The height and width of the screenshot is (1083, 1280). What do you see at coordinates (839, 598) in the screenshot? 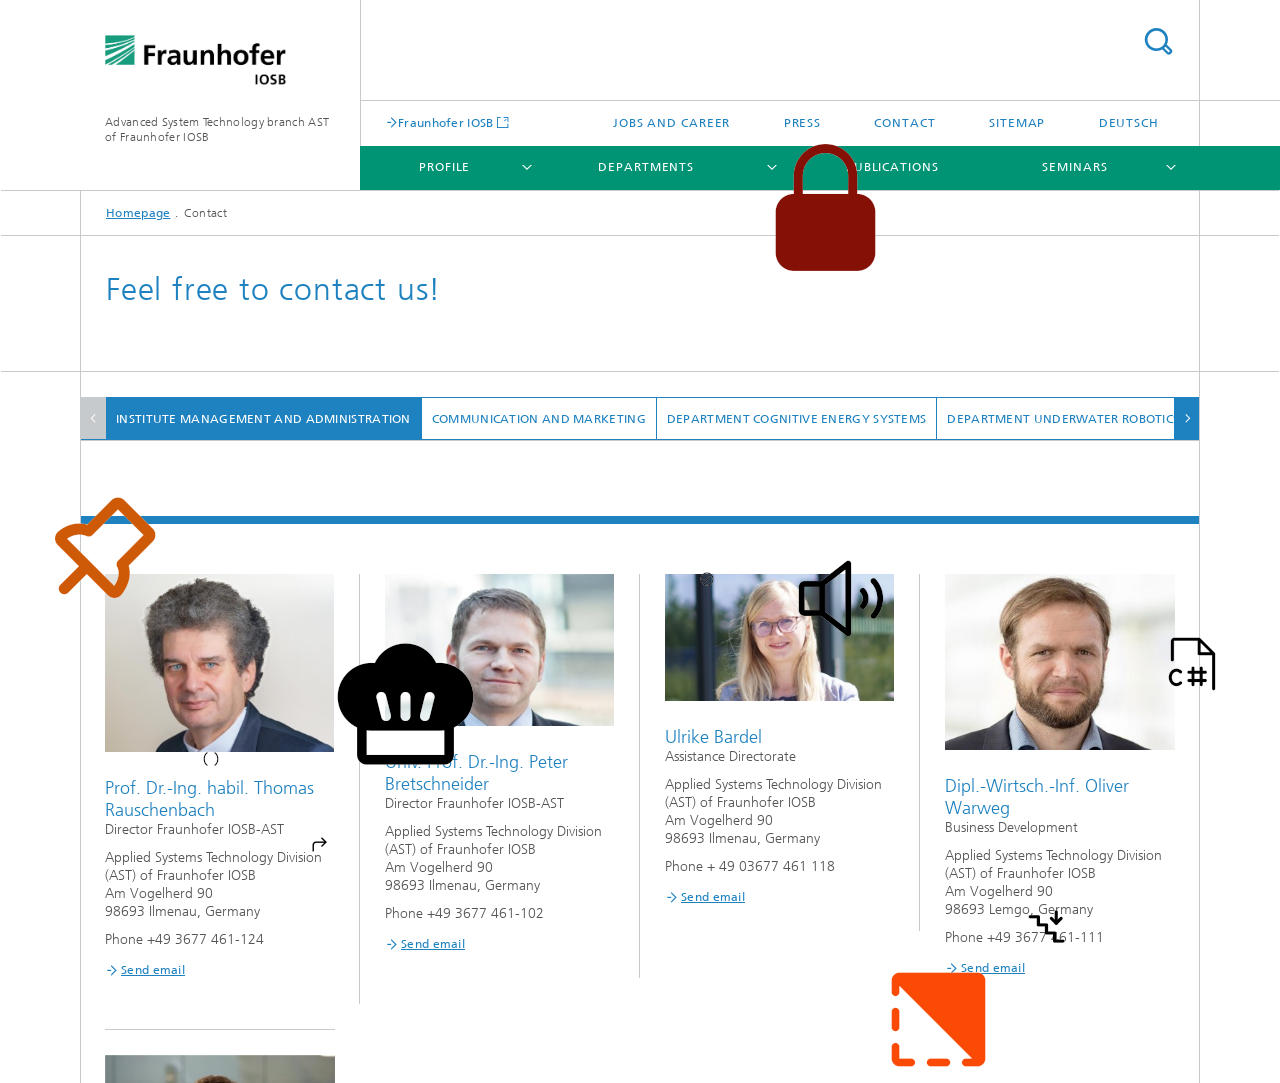
I see `adjust volume to high` at bounding box center [839, 598].